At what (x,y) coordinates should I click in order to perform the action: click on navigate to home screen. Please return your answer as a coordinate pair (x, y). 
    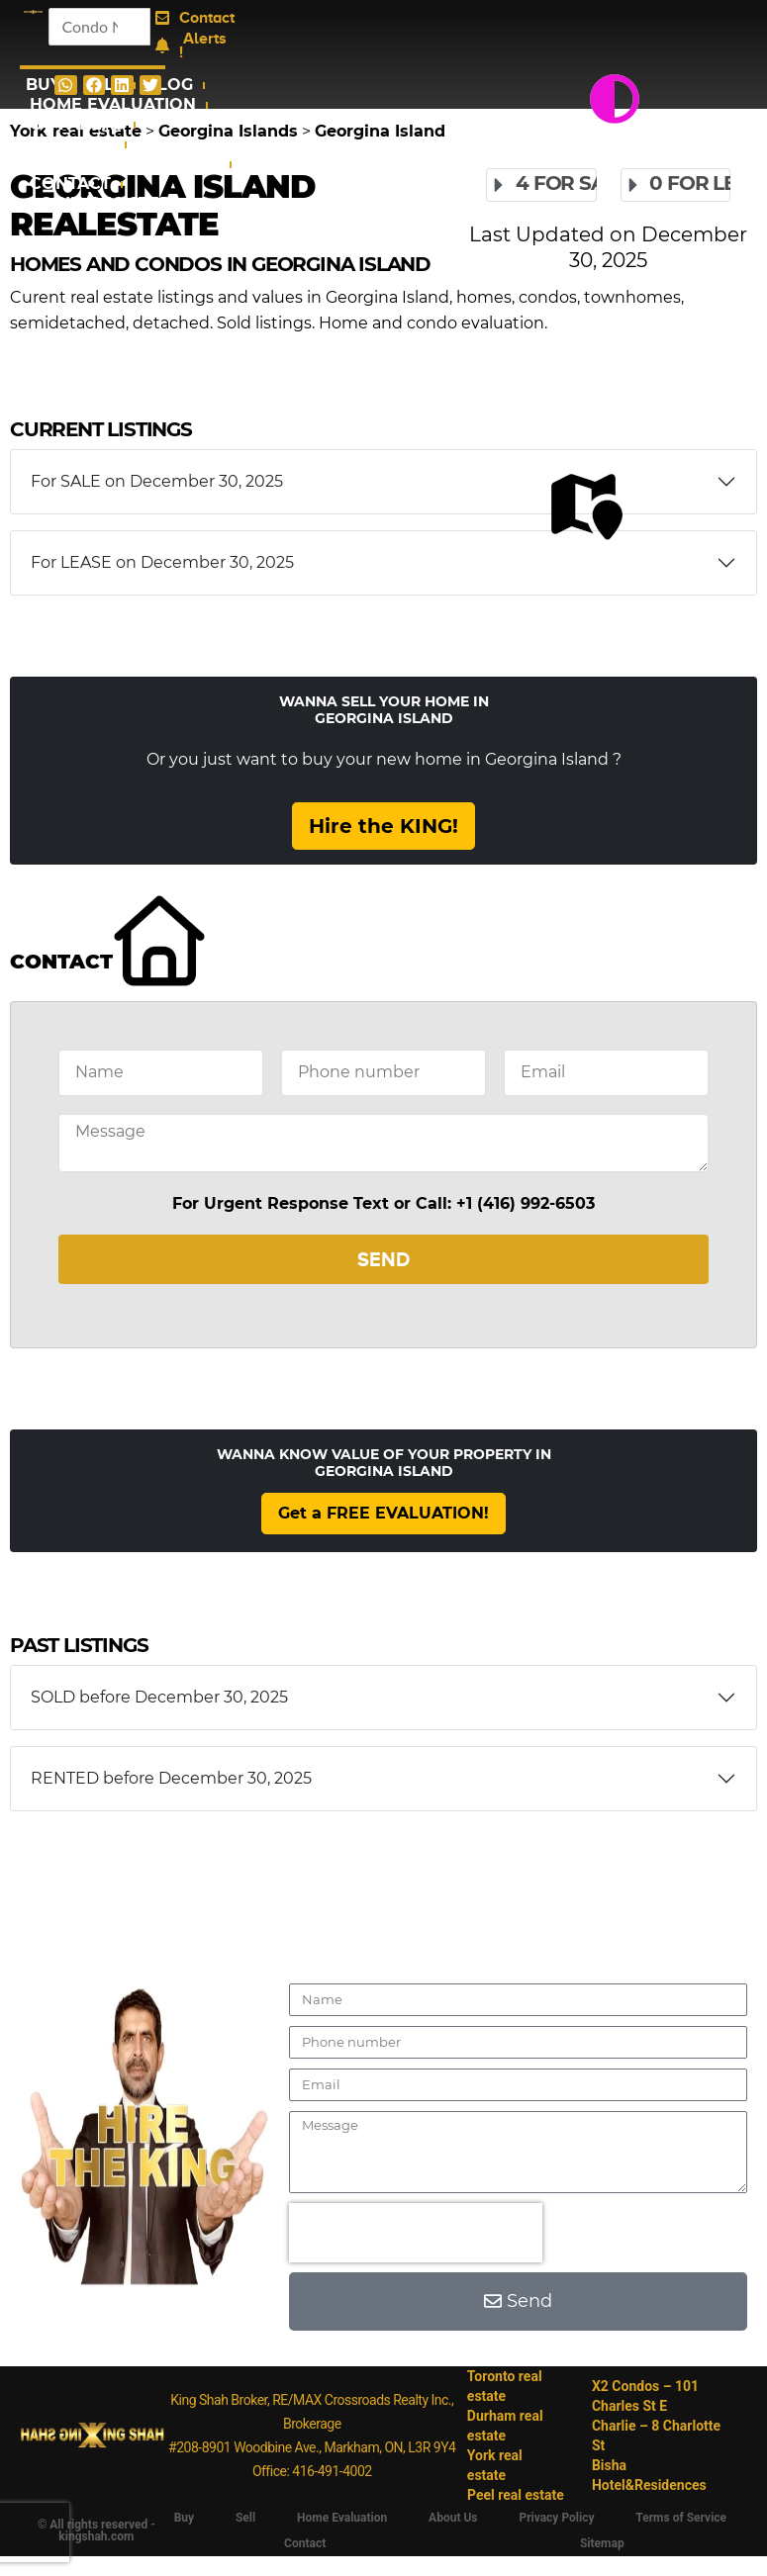
    Looking at the image, I should click on (159, 941).